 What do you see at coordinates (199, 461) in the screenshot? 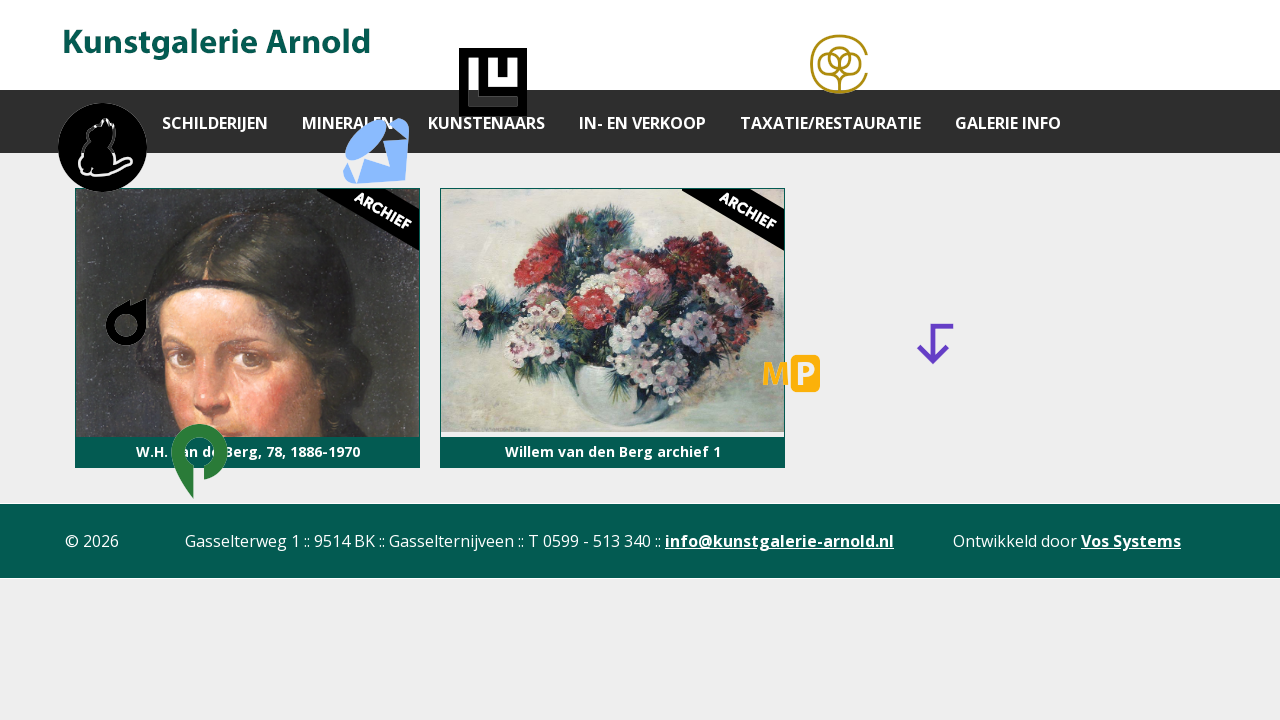
I see `player.me logo` at bounding box center [199, 461].